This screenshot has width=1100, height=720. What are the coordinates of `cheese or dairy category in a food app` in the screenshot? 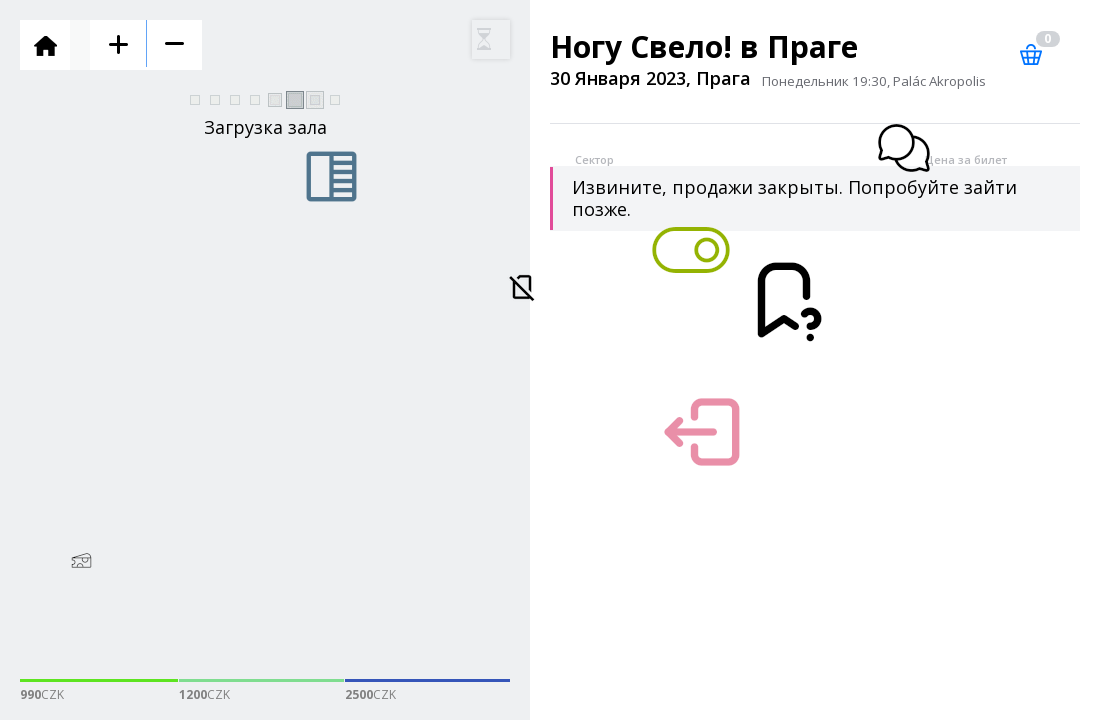 It's located at (81, 561).